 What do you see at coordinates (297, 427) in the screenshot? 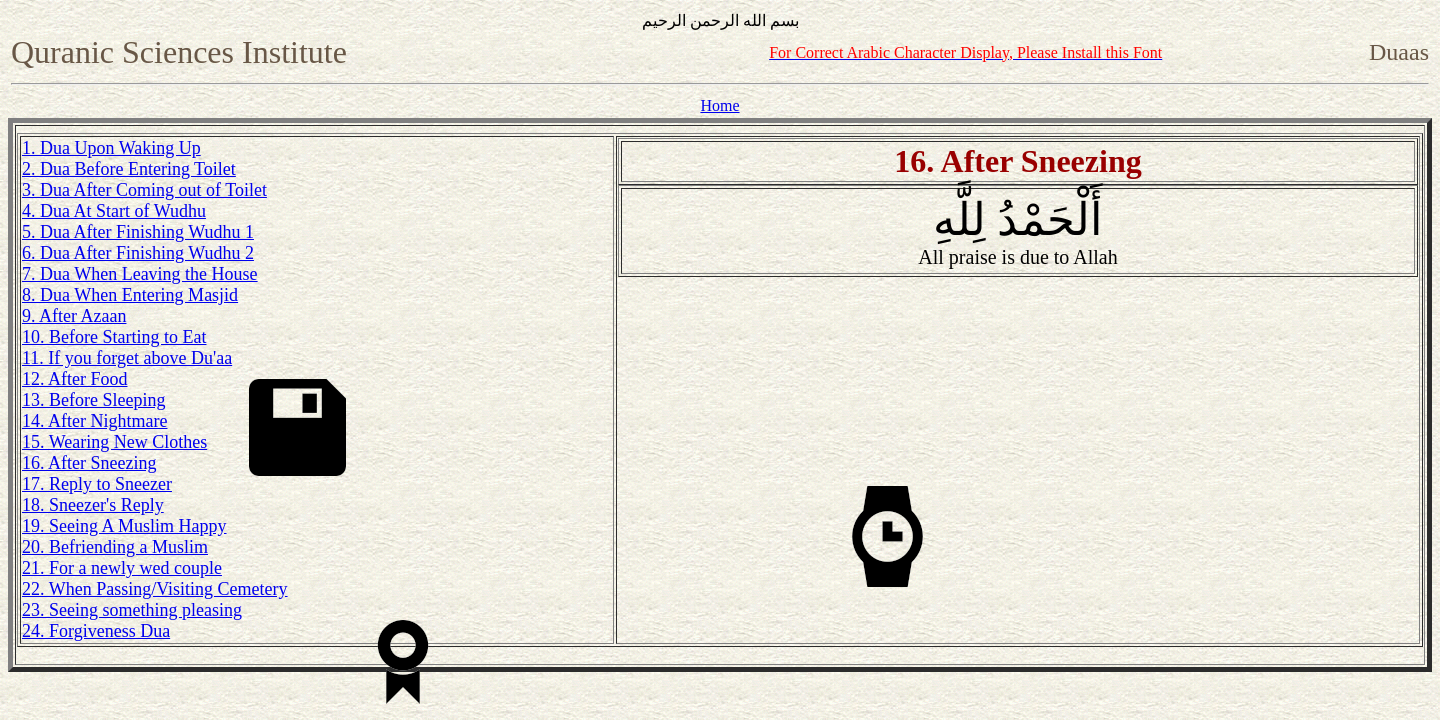
I see `save current file or document` at bounding box center [297, 427].